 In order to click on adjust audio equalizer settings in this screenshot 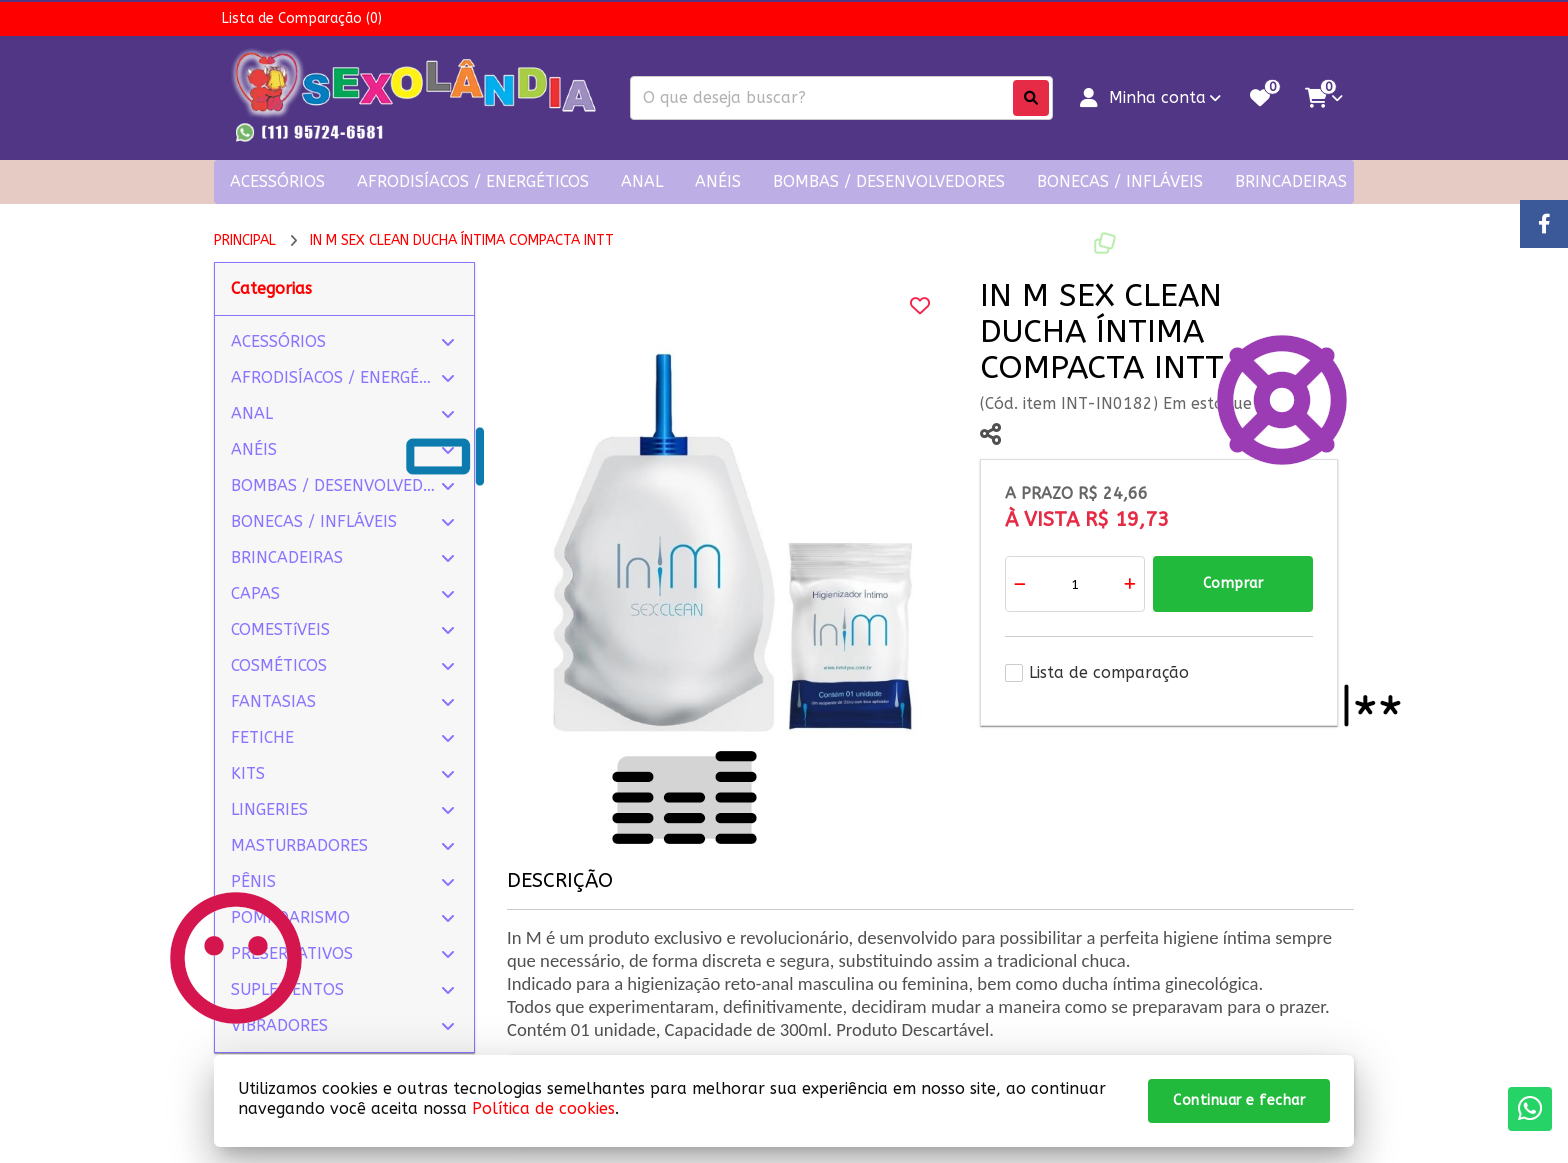, I will do `click(684, 797)`.